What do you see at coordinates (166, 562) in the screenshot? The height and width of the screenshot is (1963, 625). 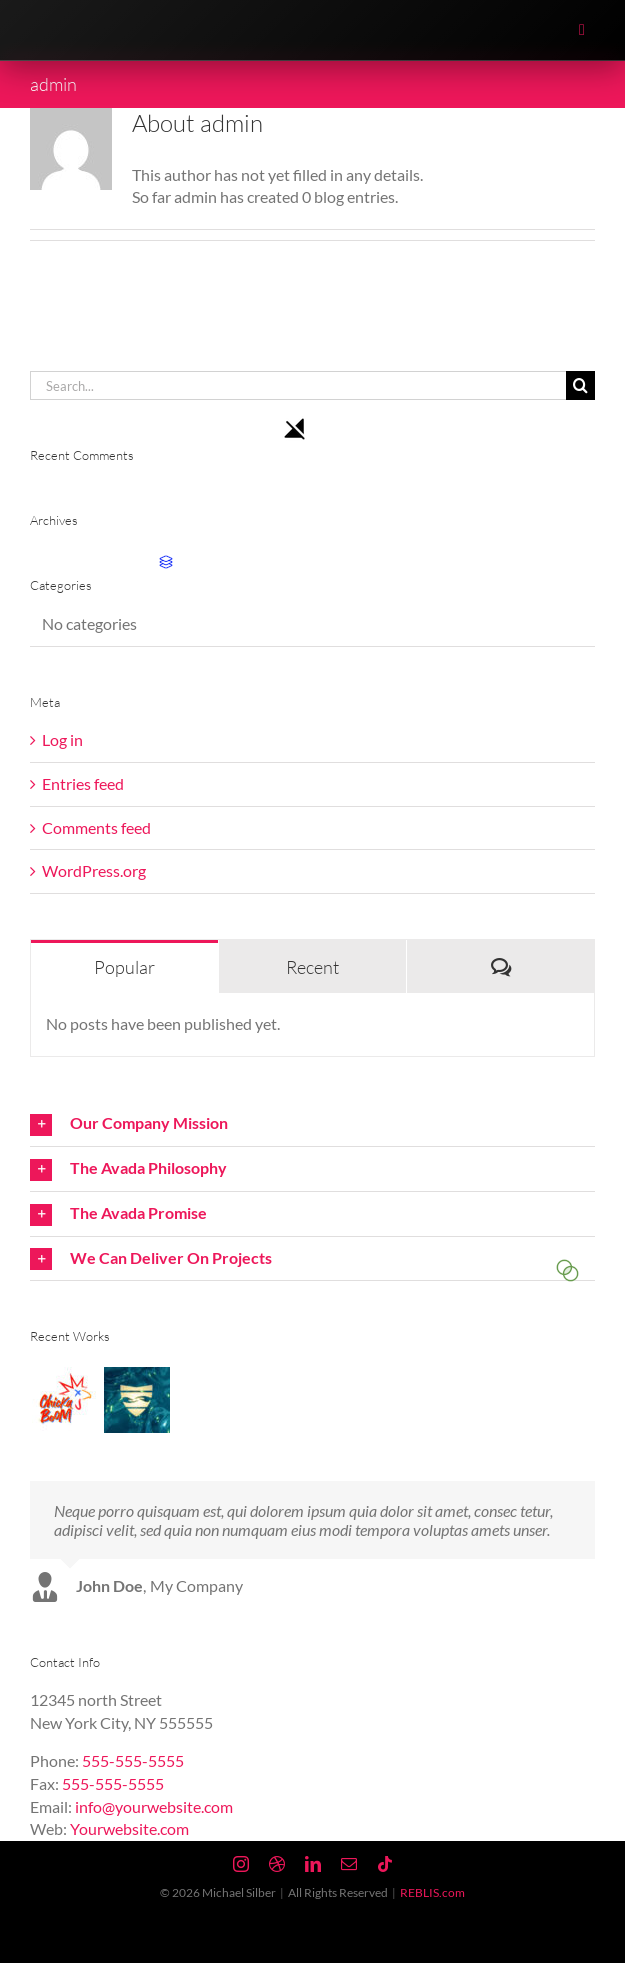 I see `toggle layer visibility in an editor` at bounding box center [166, 562].